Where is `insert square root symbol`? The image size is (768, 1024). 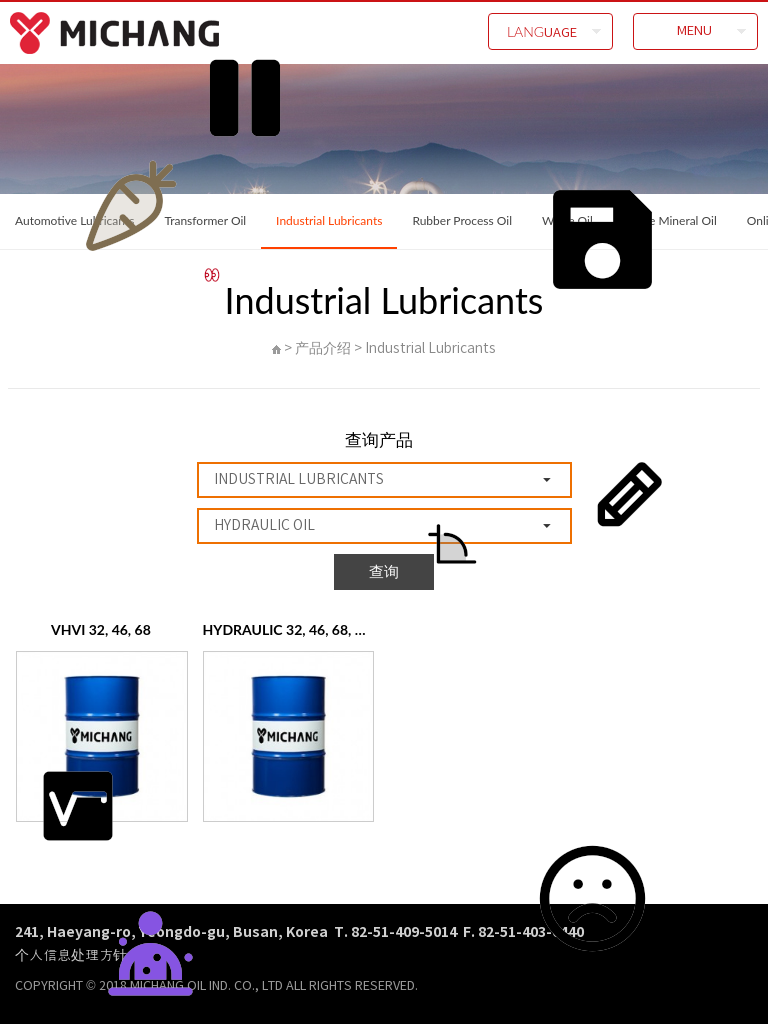 insert square root symbol is located at coordinates (78, 806).